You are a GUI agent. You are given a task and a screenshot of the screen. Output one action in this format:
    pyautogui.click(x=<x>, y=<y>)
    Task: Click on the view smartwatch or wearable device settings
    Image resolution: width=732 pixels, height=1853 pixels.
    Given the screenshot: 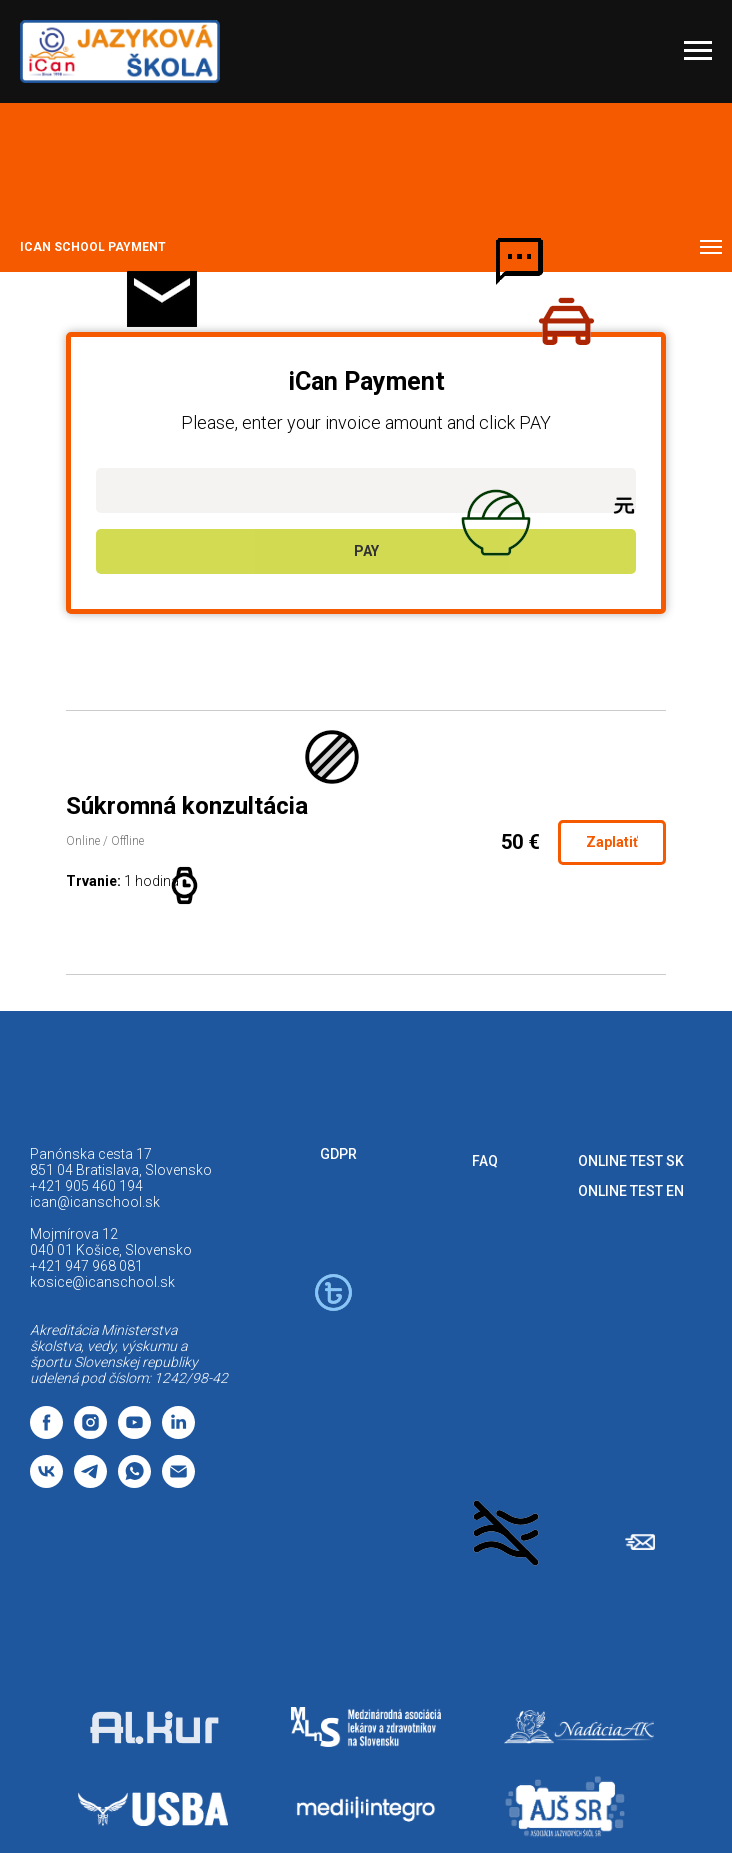 What is the action you would take?
    pyautogui.click(x=184, y=885)
    